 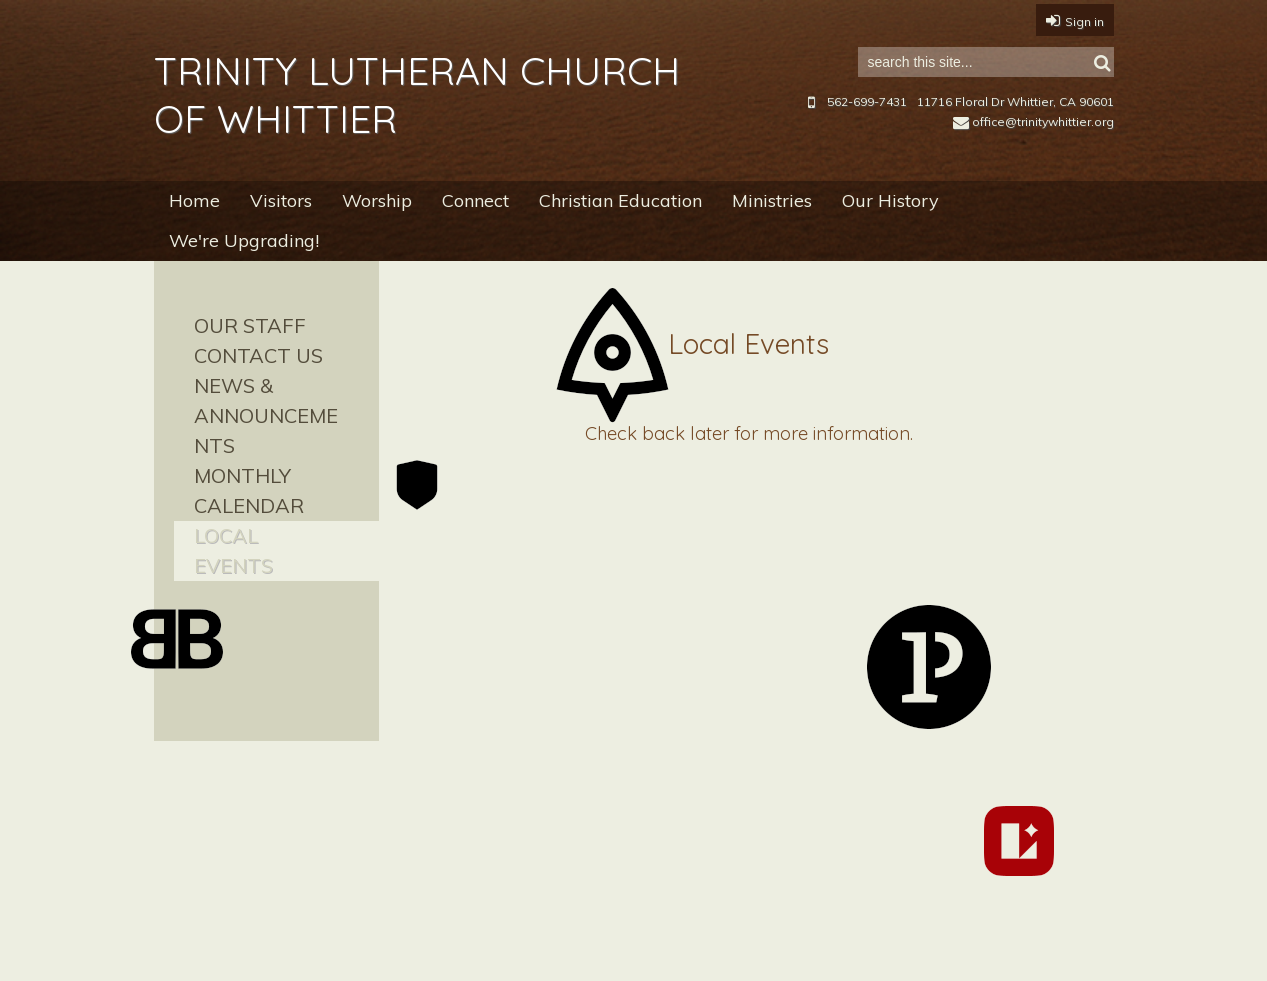 I want to click on open lunacy design application, so click(x=1019, y=841).